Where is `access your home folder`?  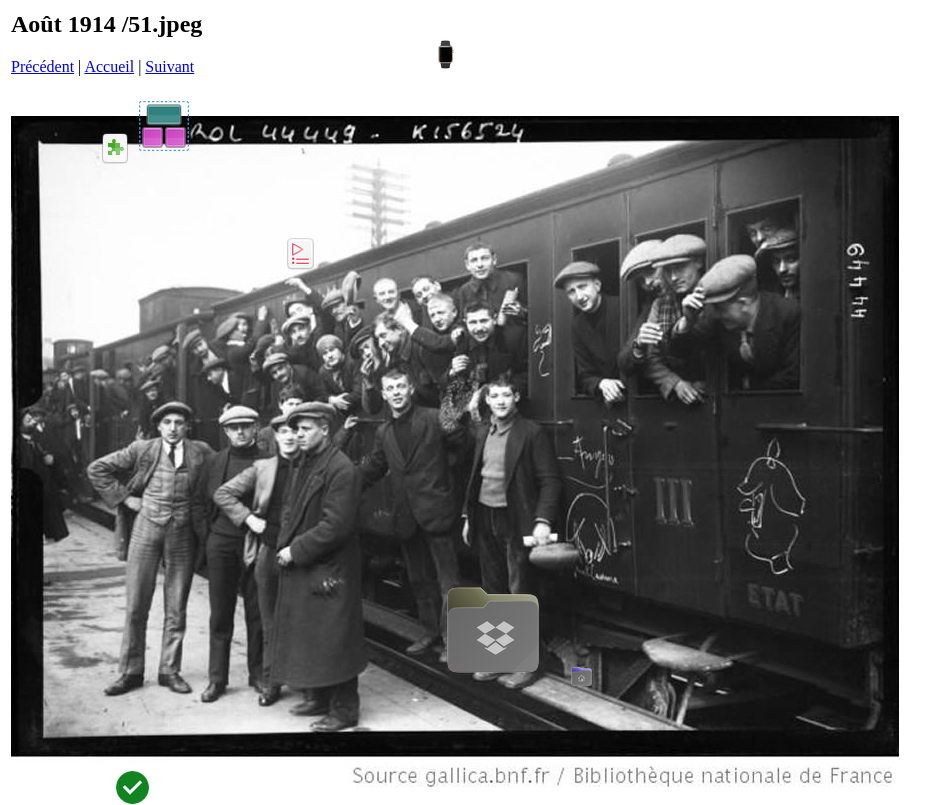 access your home folder is located at coordinates (581, 676).